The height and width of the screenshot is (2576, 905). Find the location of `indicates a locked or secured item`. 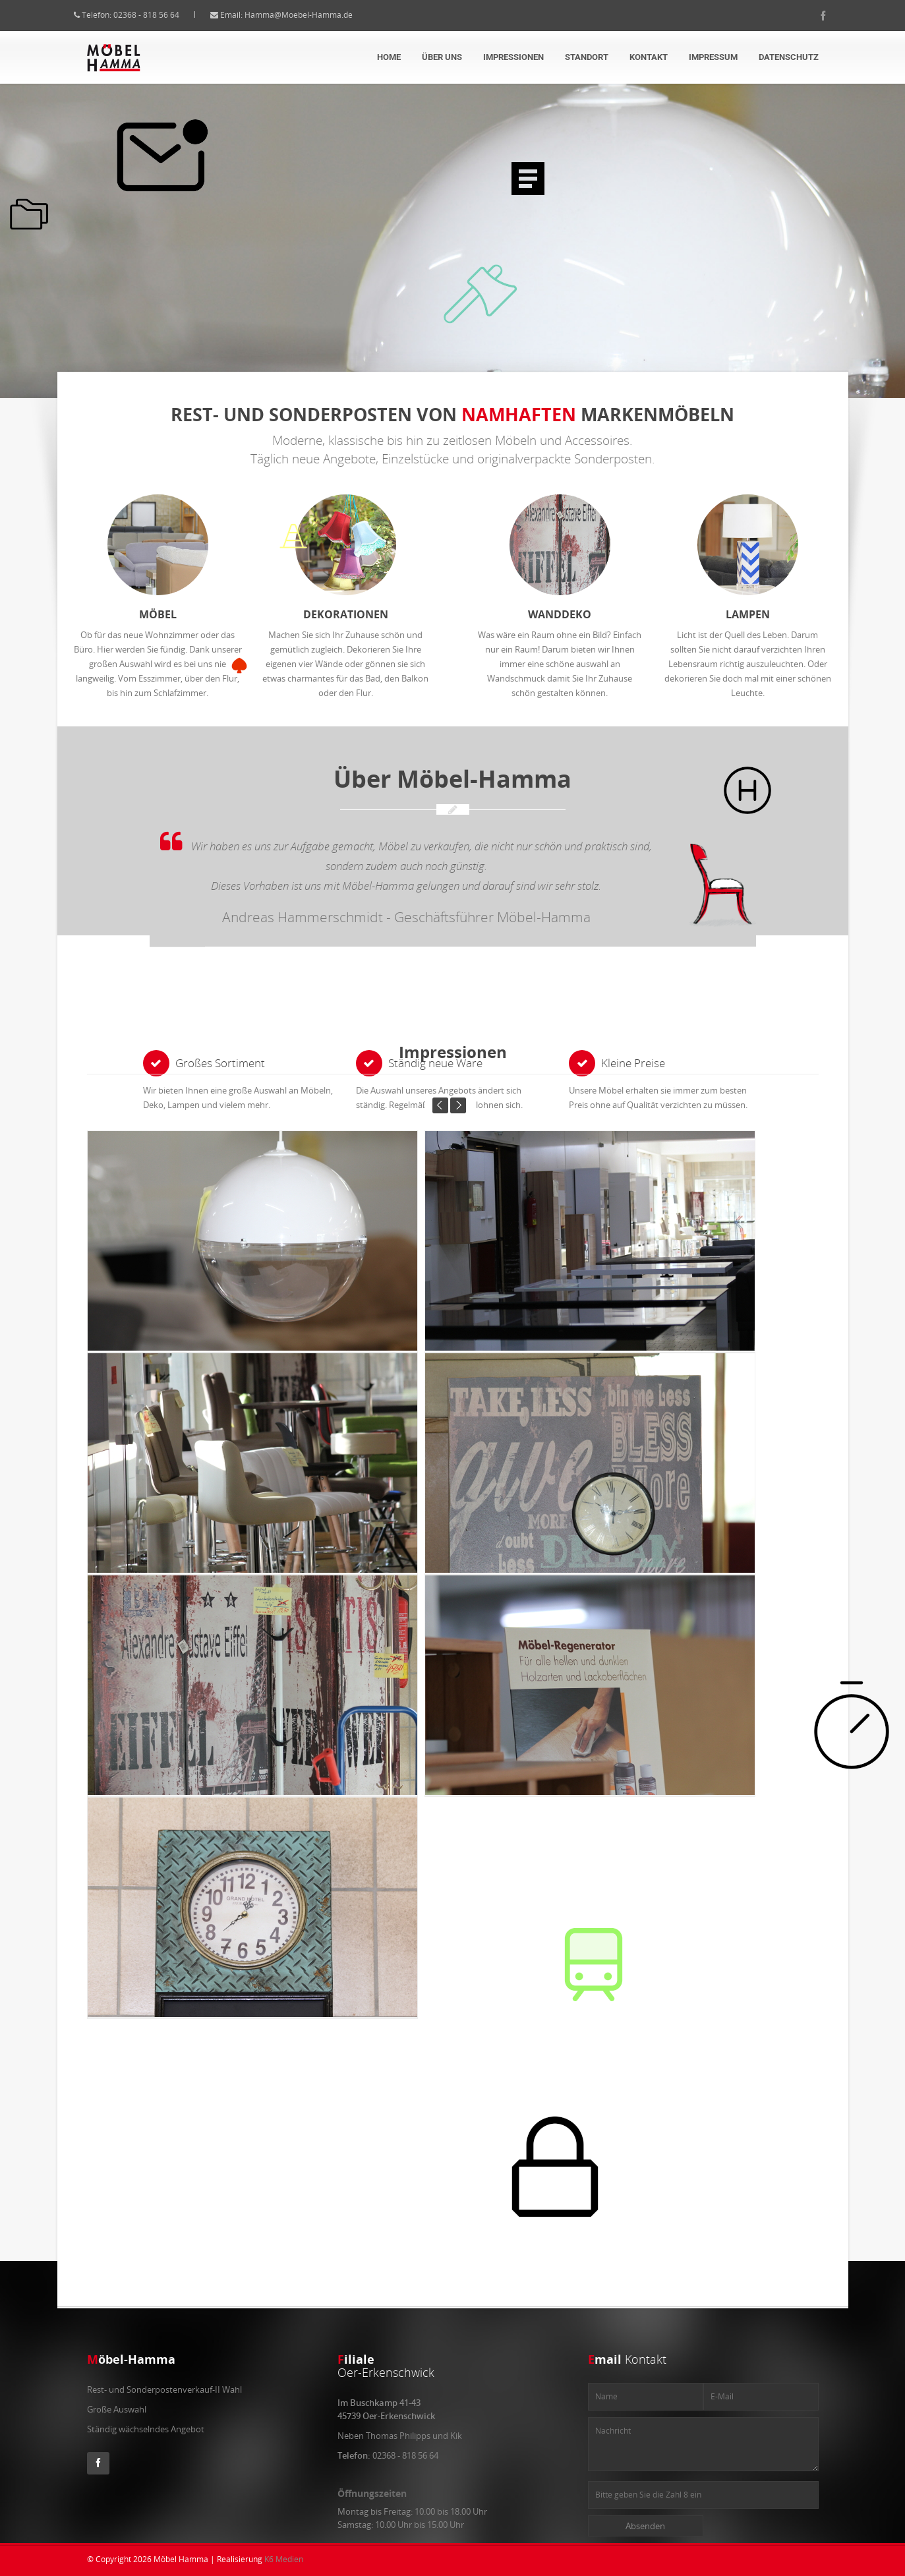

indicates a locked or secured item is located at coordinates (555, 2167).